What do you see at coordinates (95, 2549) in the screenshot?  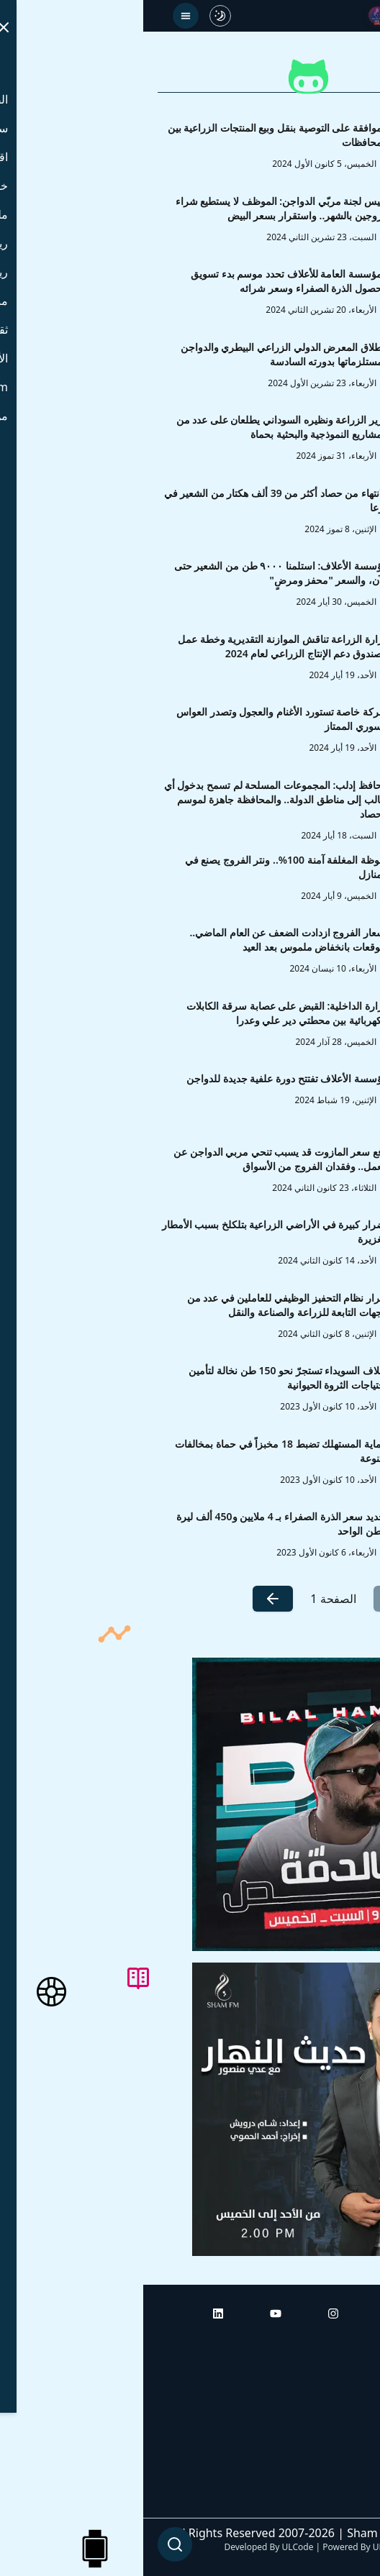 I see `access smartwatch settings or companion app` at bounding box center [95, 2549].